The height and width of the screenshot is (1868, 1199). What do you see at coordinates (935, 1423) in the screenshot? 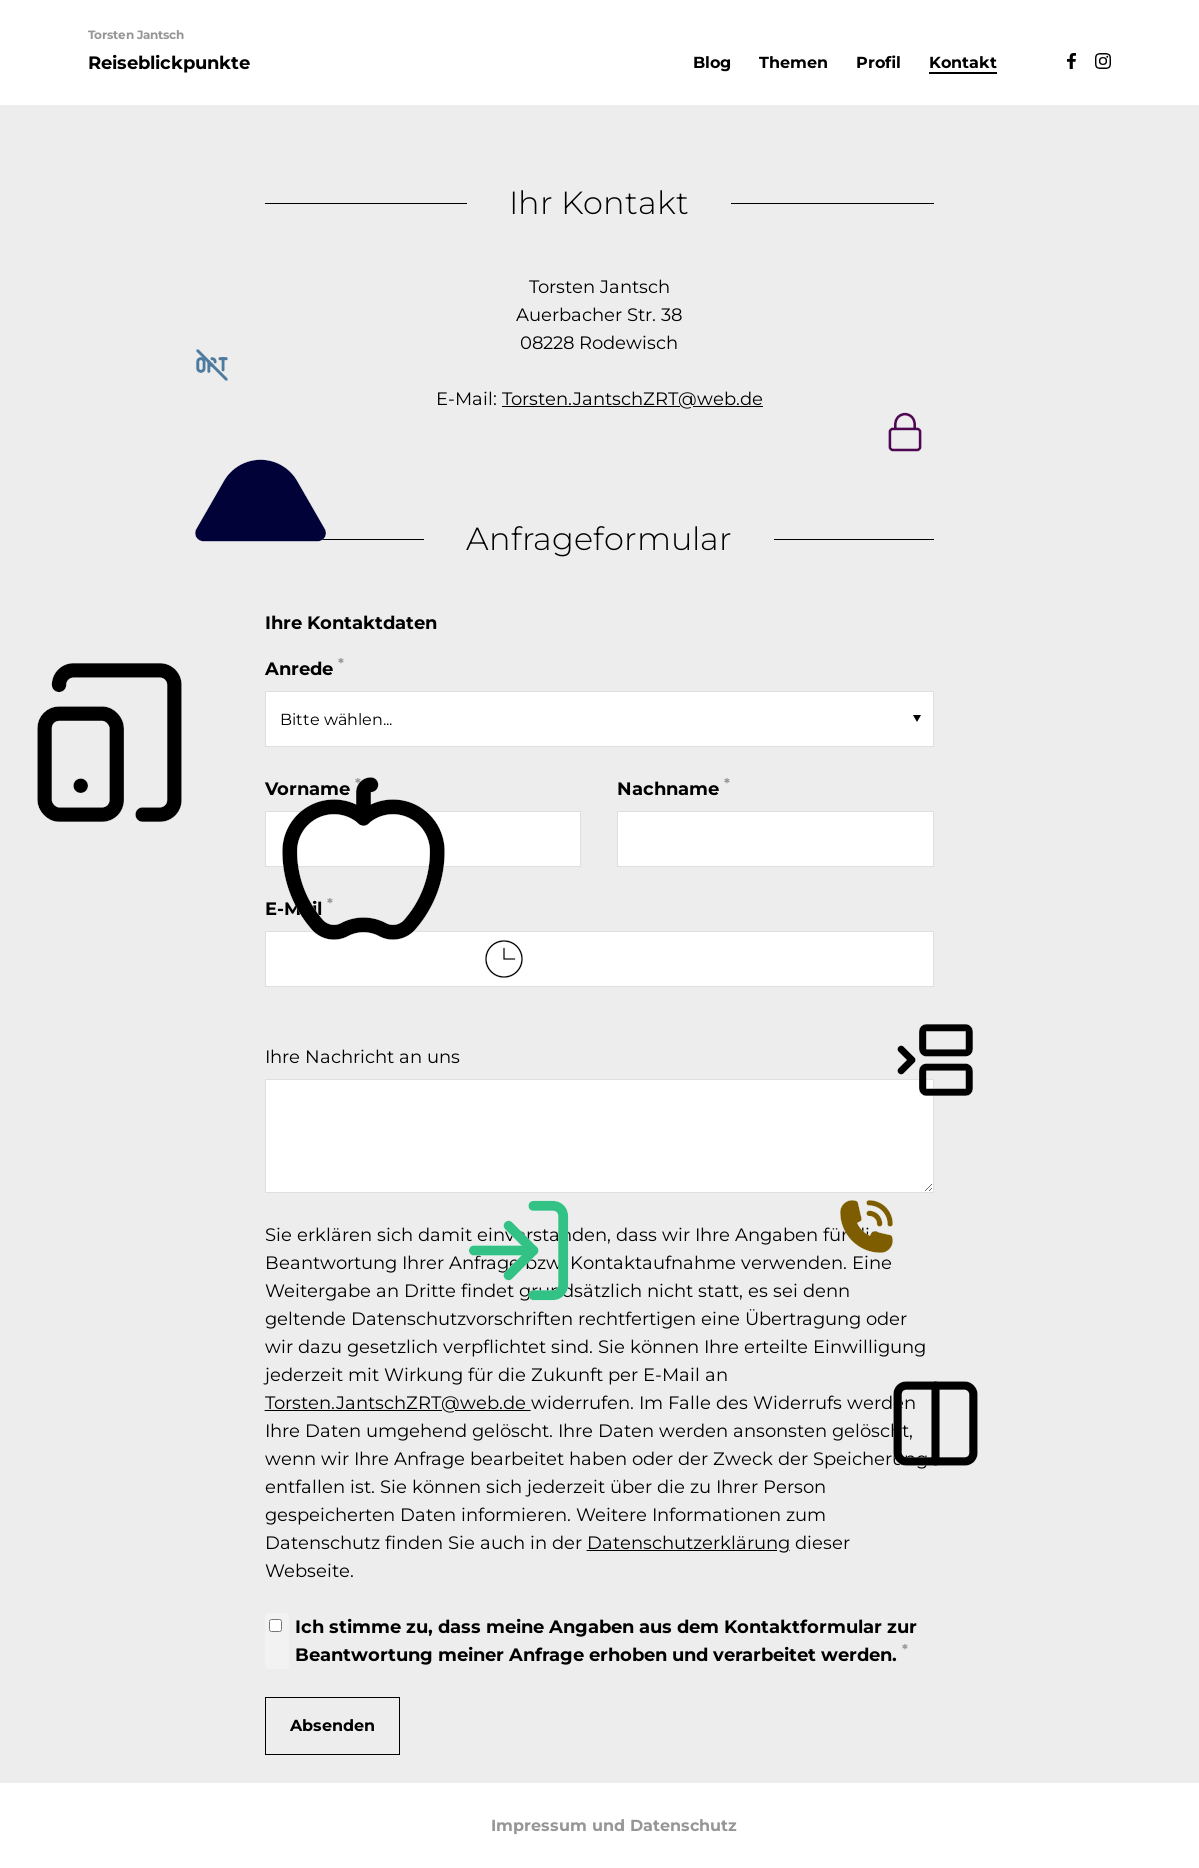
I see `switch to two-column layout` at bounding box center [935, 1423].